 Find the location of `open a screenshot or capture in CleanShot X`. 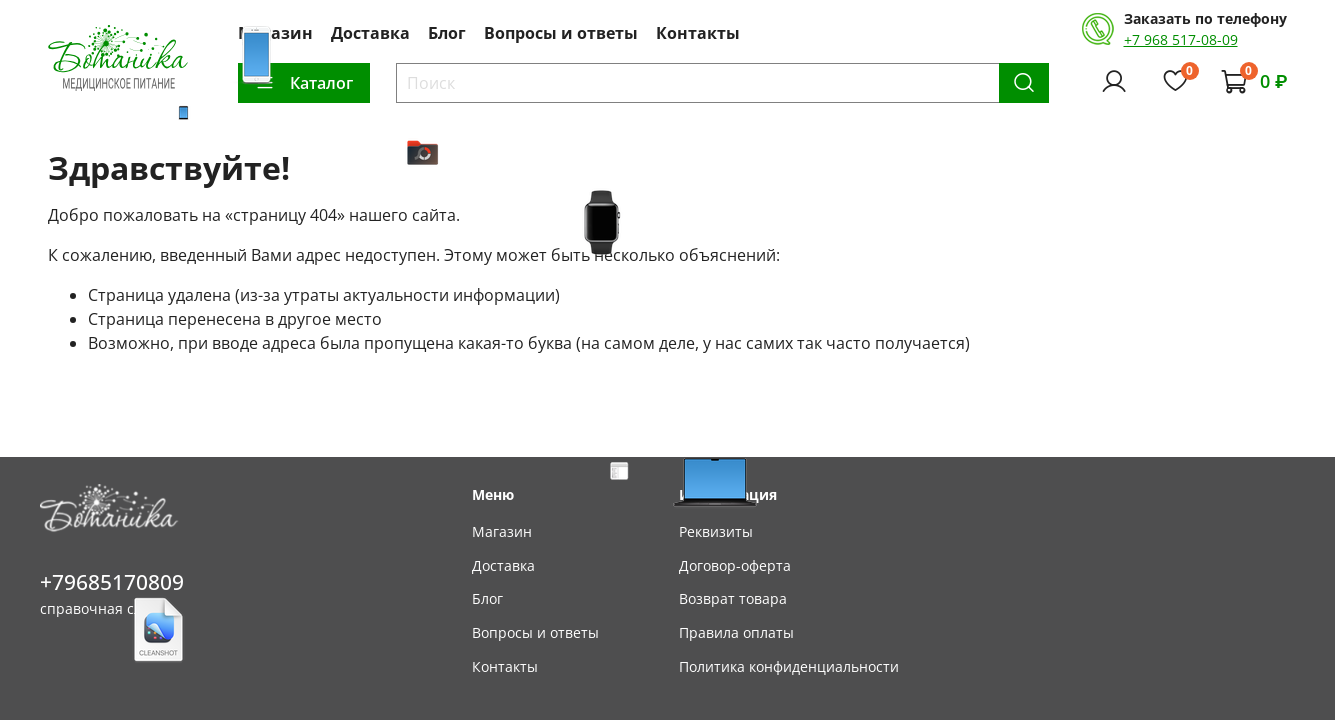

open a screenshot or capture in CleanShot X is located at coordinates (158, 629).